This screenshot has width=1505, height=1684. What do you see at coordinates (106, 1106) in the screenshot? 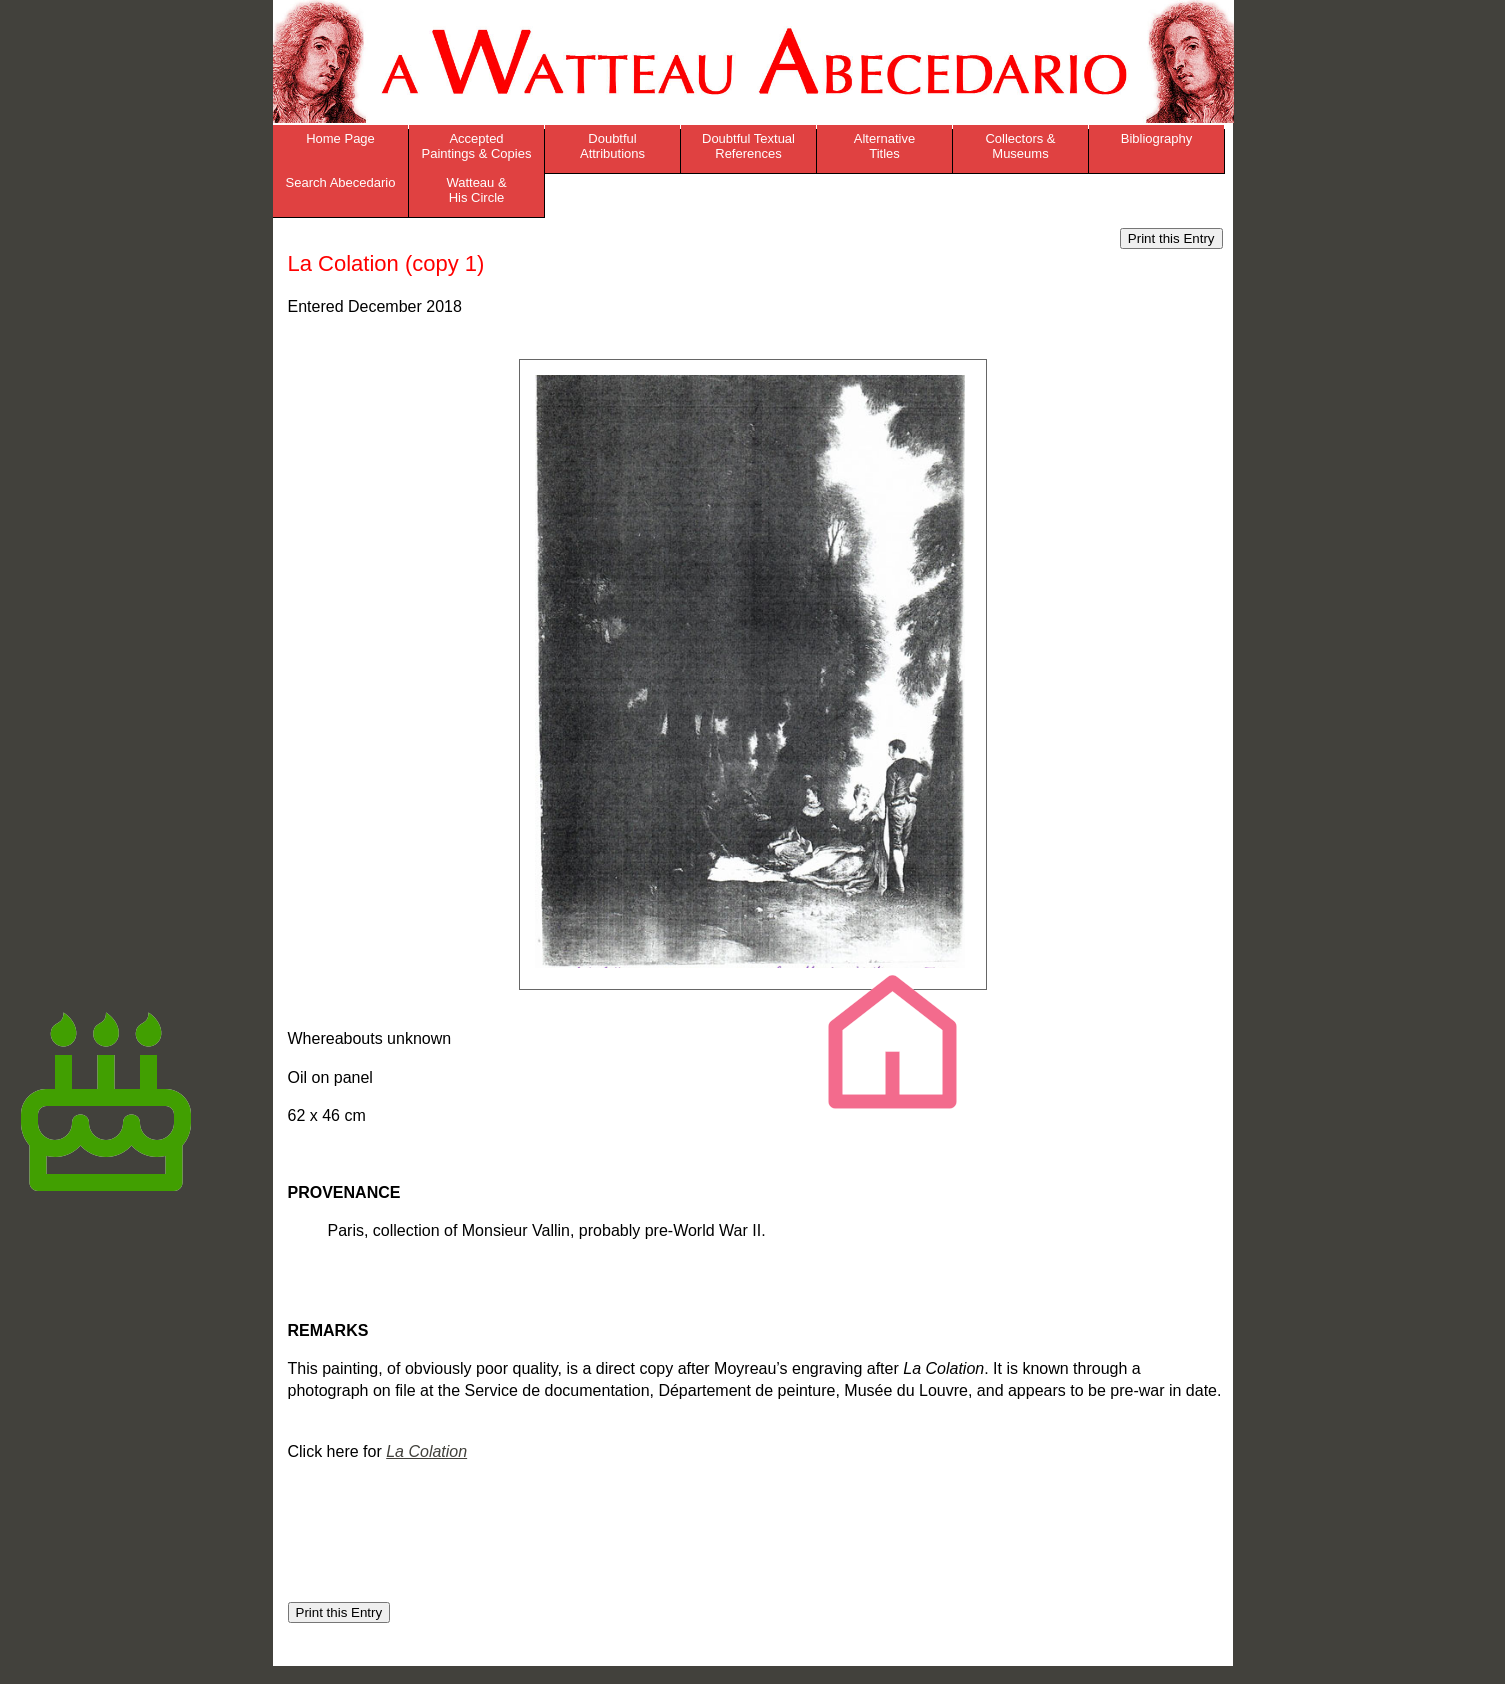
I see `view birthday or celebration events` at bounding box center [106, 1106].